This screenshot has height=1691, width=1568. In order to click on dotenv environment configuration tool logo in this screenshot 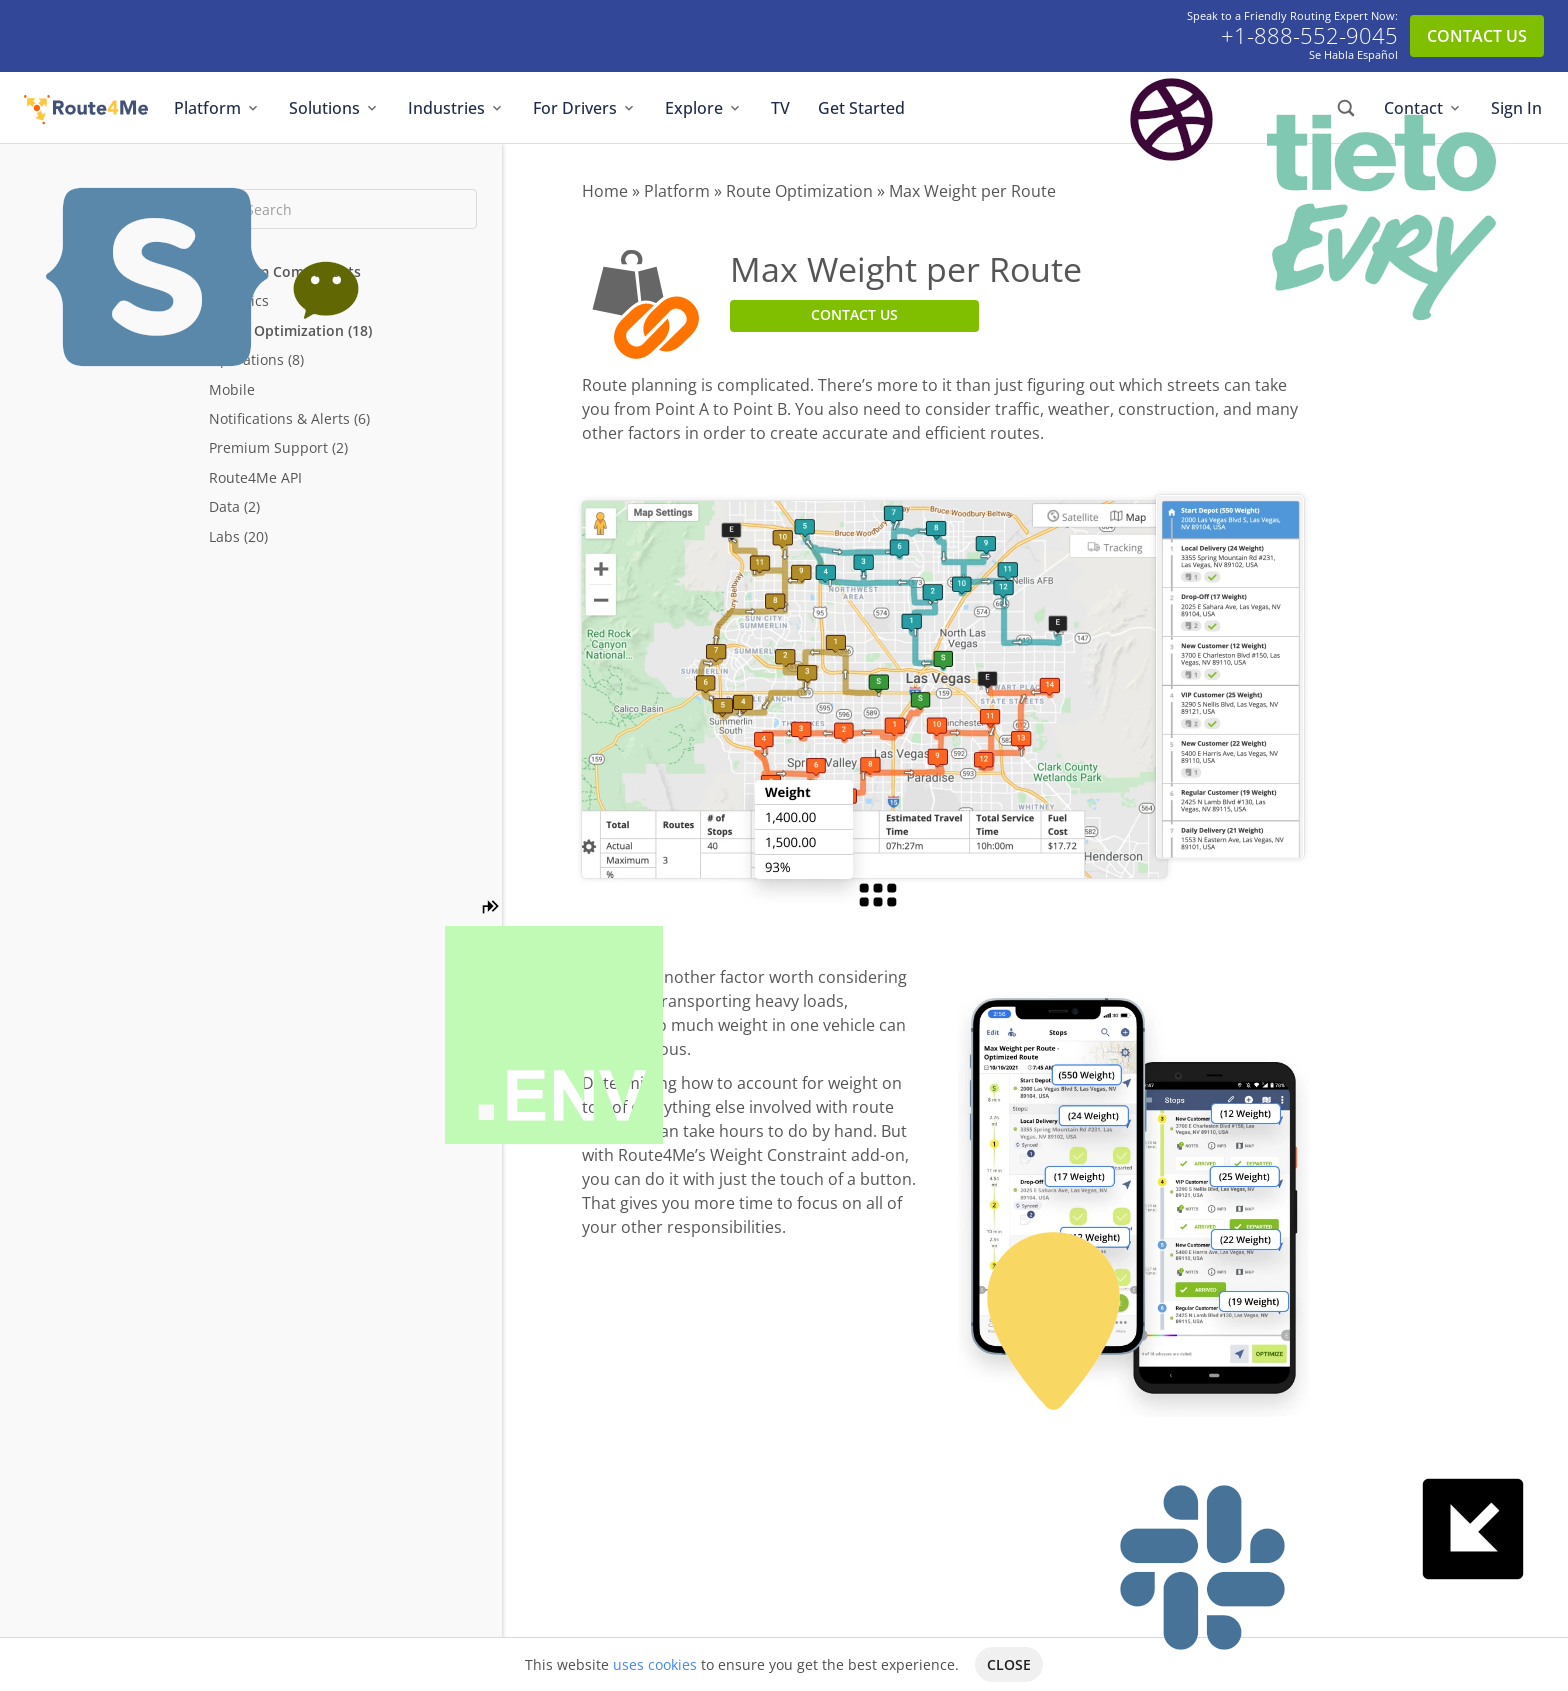, I will do `click(554, 1035)`.